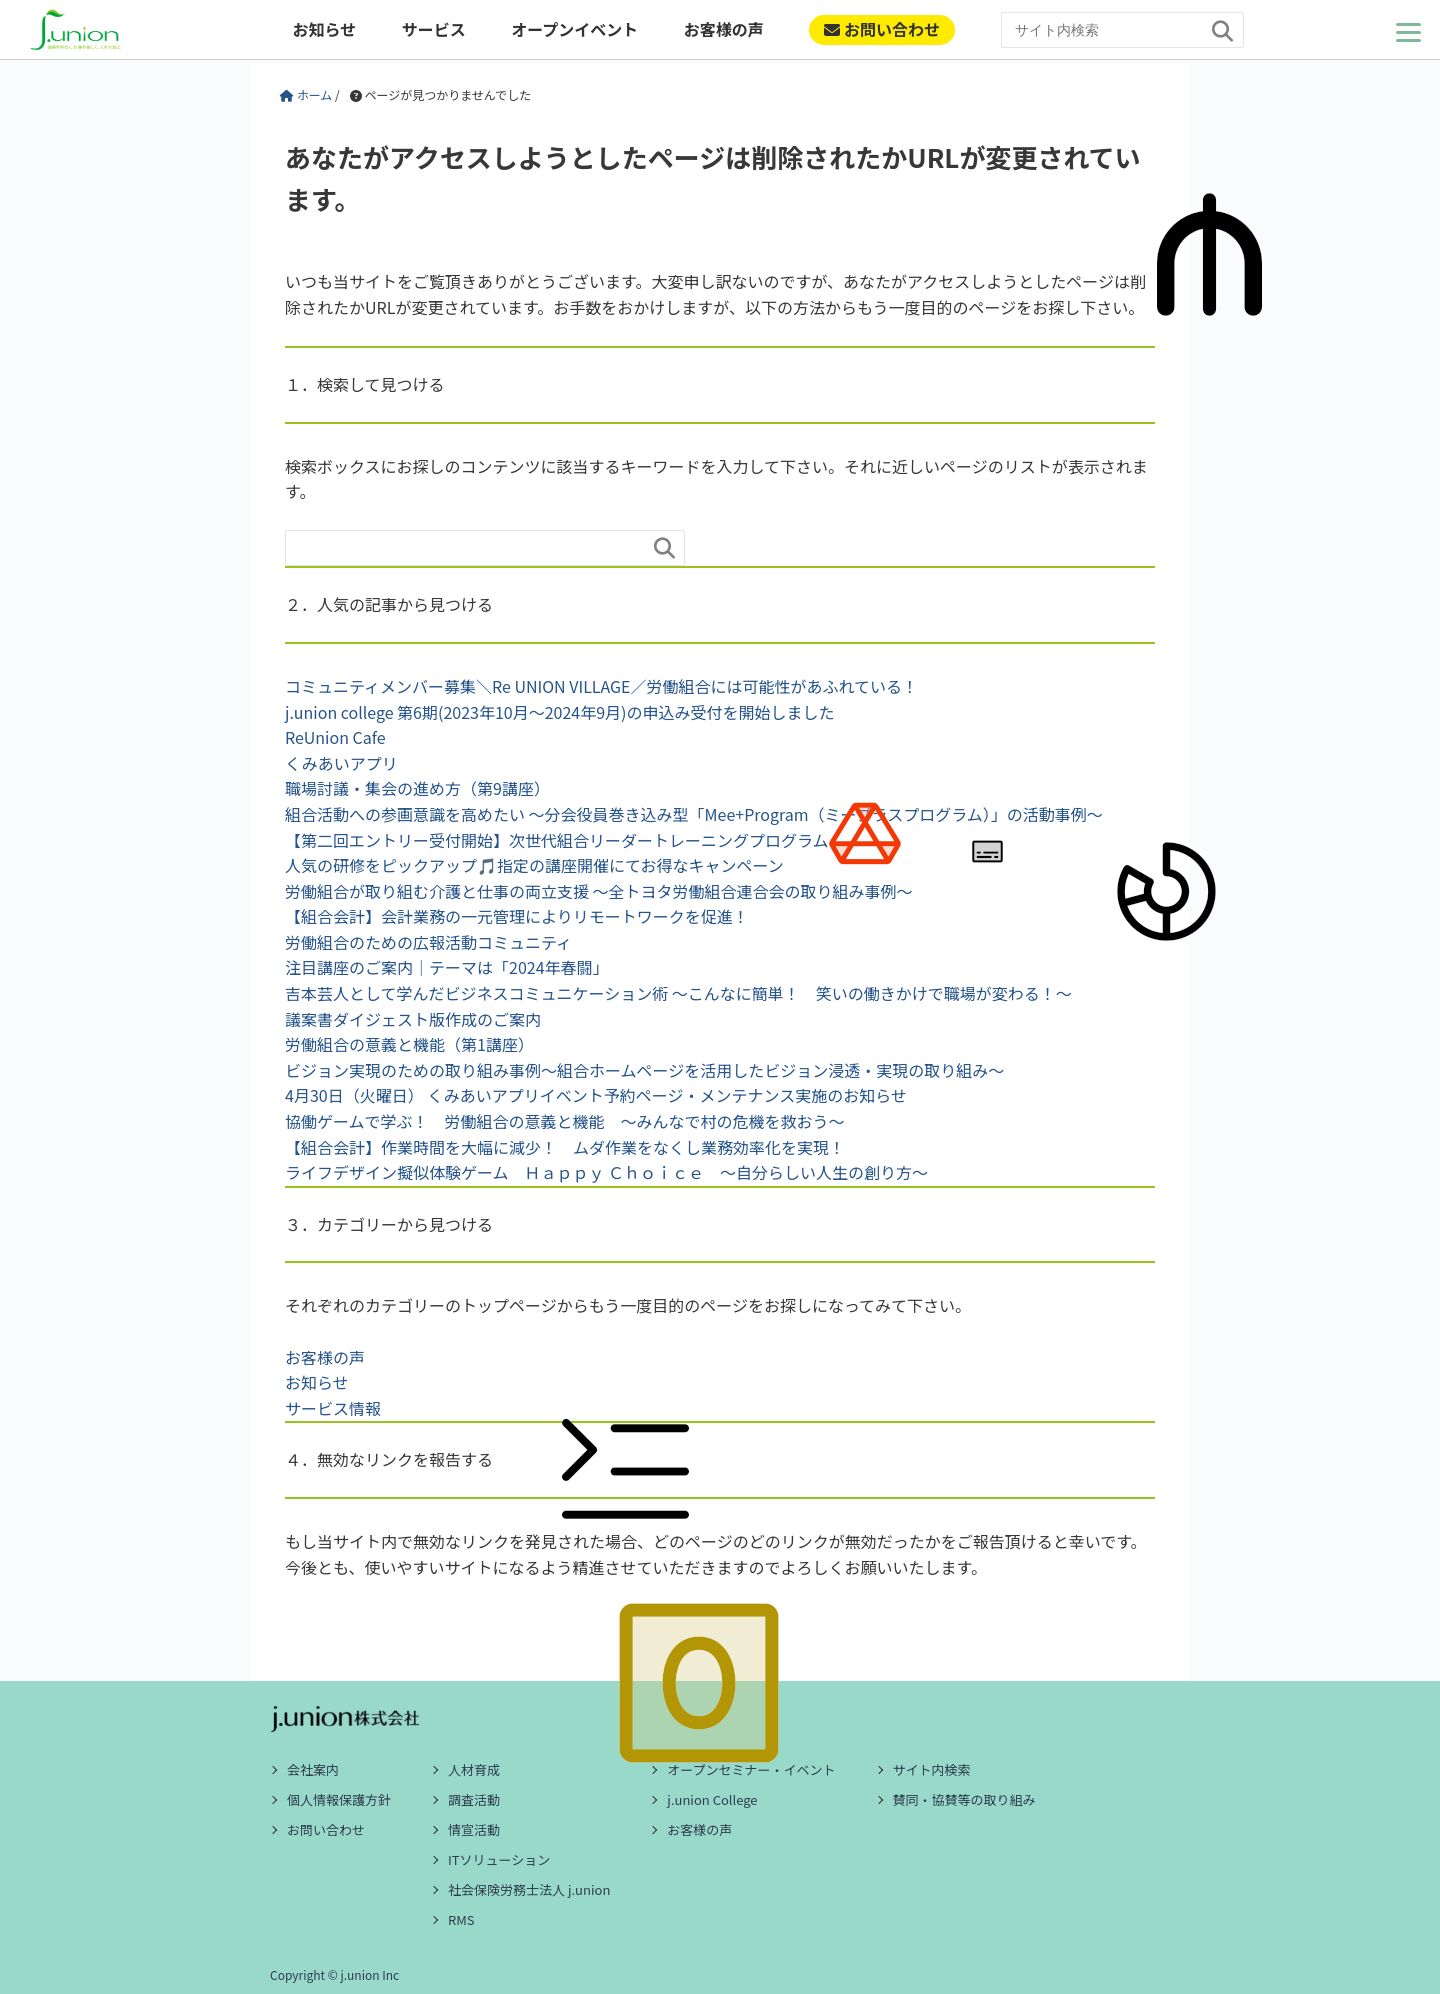  Describe the element at coordinates (987, 851) in the screenshot. I see `enable subtitles or closed captions` at that location.